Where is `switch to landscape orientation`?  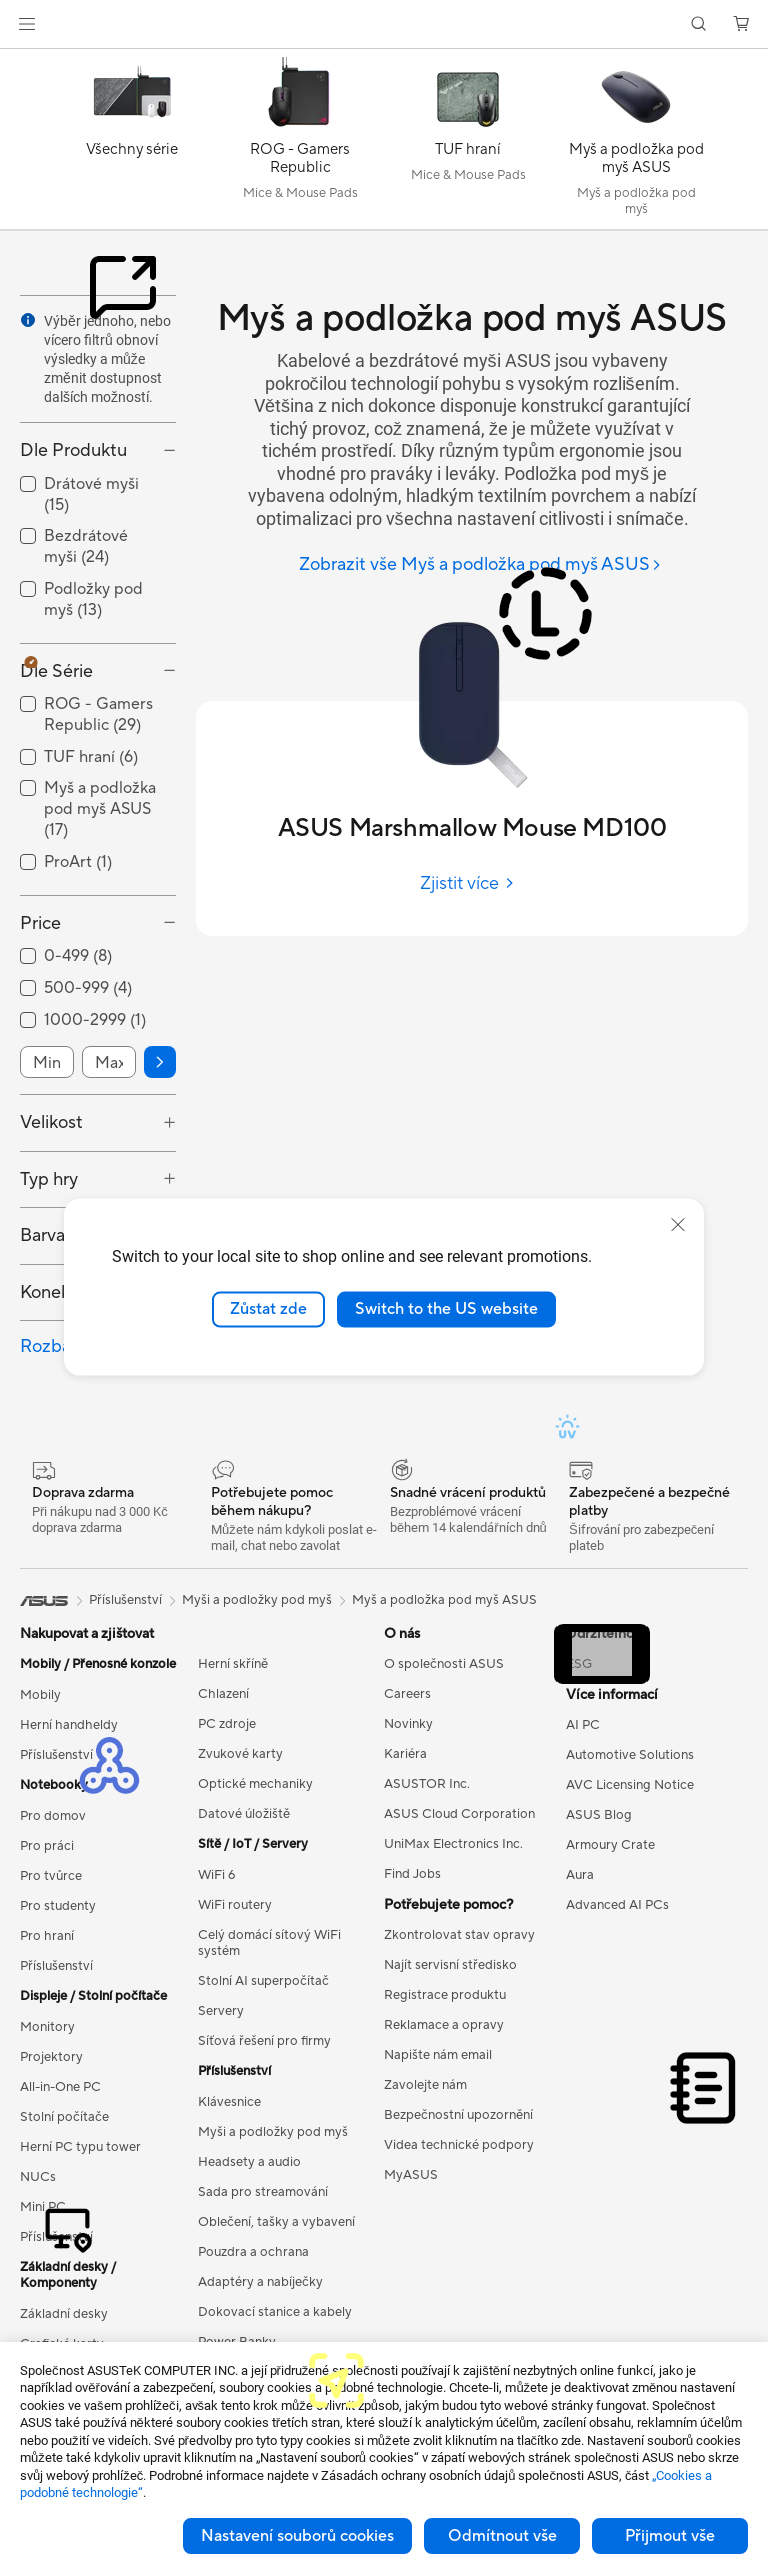
switch to landscape orientation is located at coordinates (602, 1654).